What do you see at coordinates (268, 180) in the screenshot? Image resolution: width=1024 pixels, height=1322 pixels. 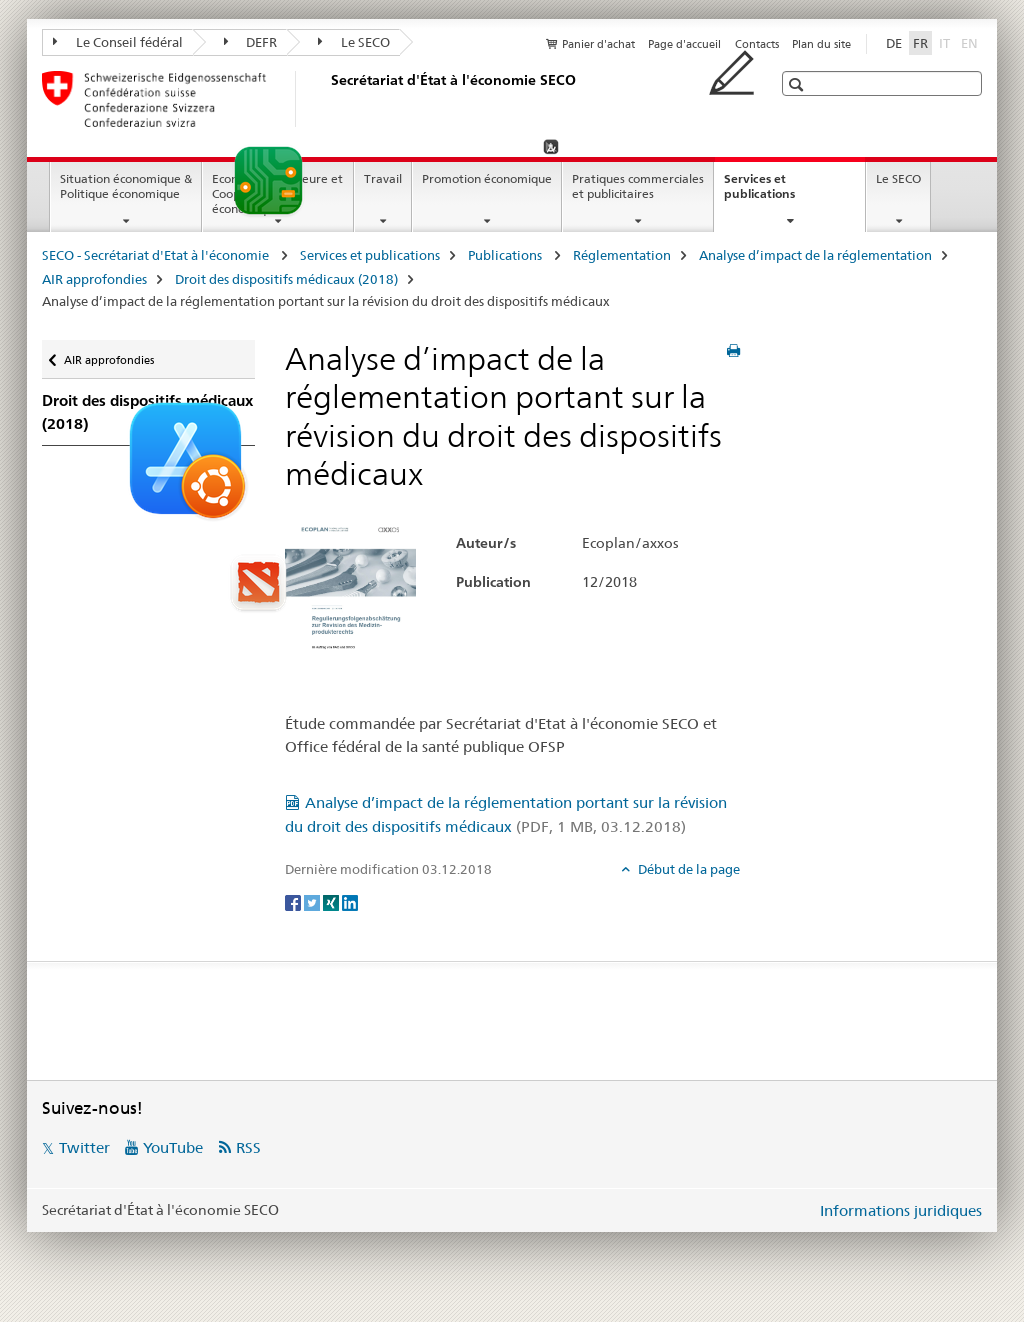 I see `open pcbnew PCB design application` at bounding box center [268, 180].